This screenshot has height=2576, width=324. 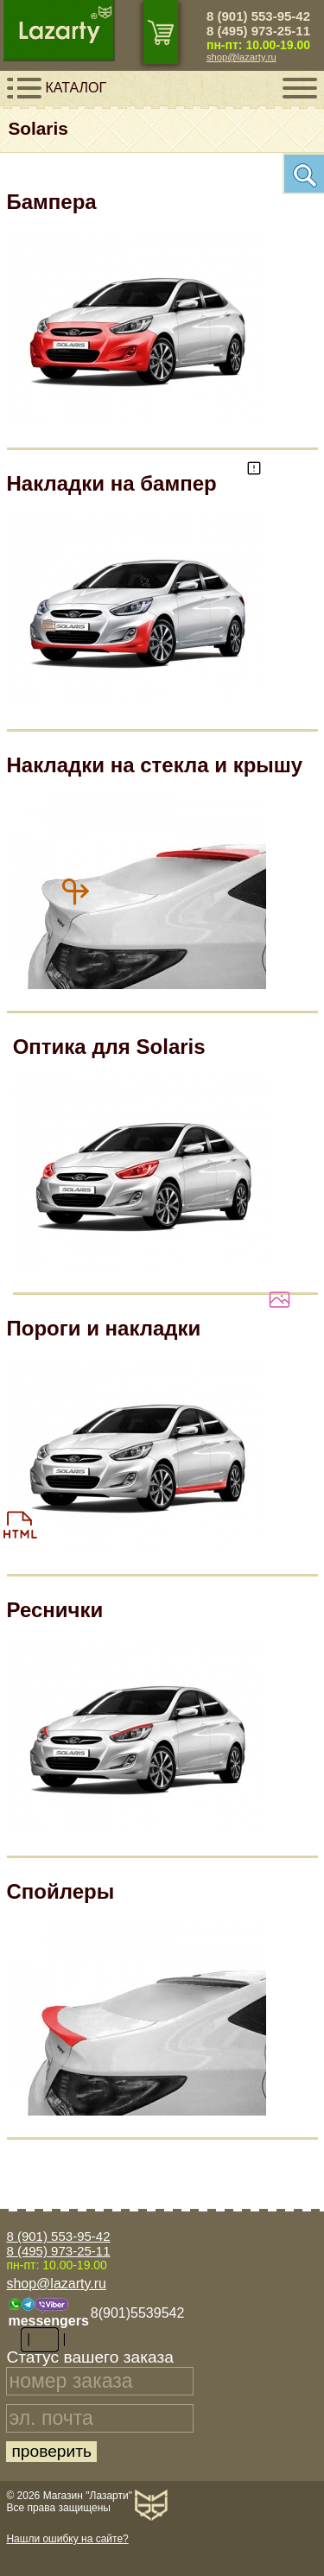 I want to click on redo or repeat last action, so click(x=74, y=891).